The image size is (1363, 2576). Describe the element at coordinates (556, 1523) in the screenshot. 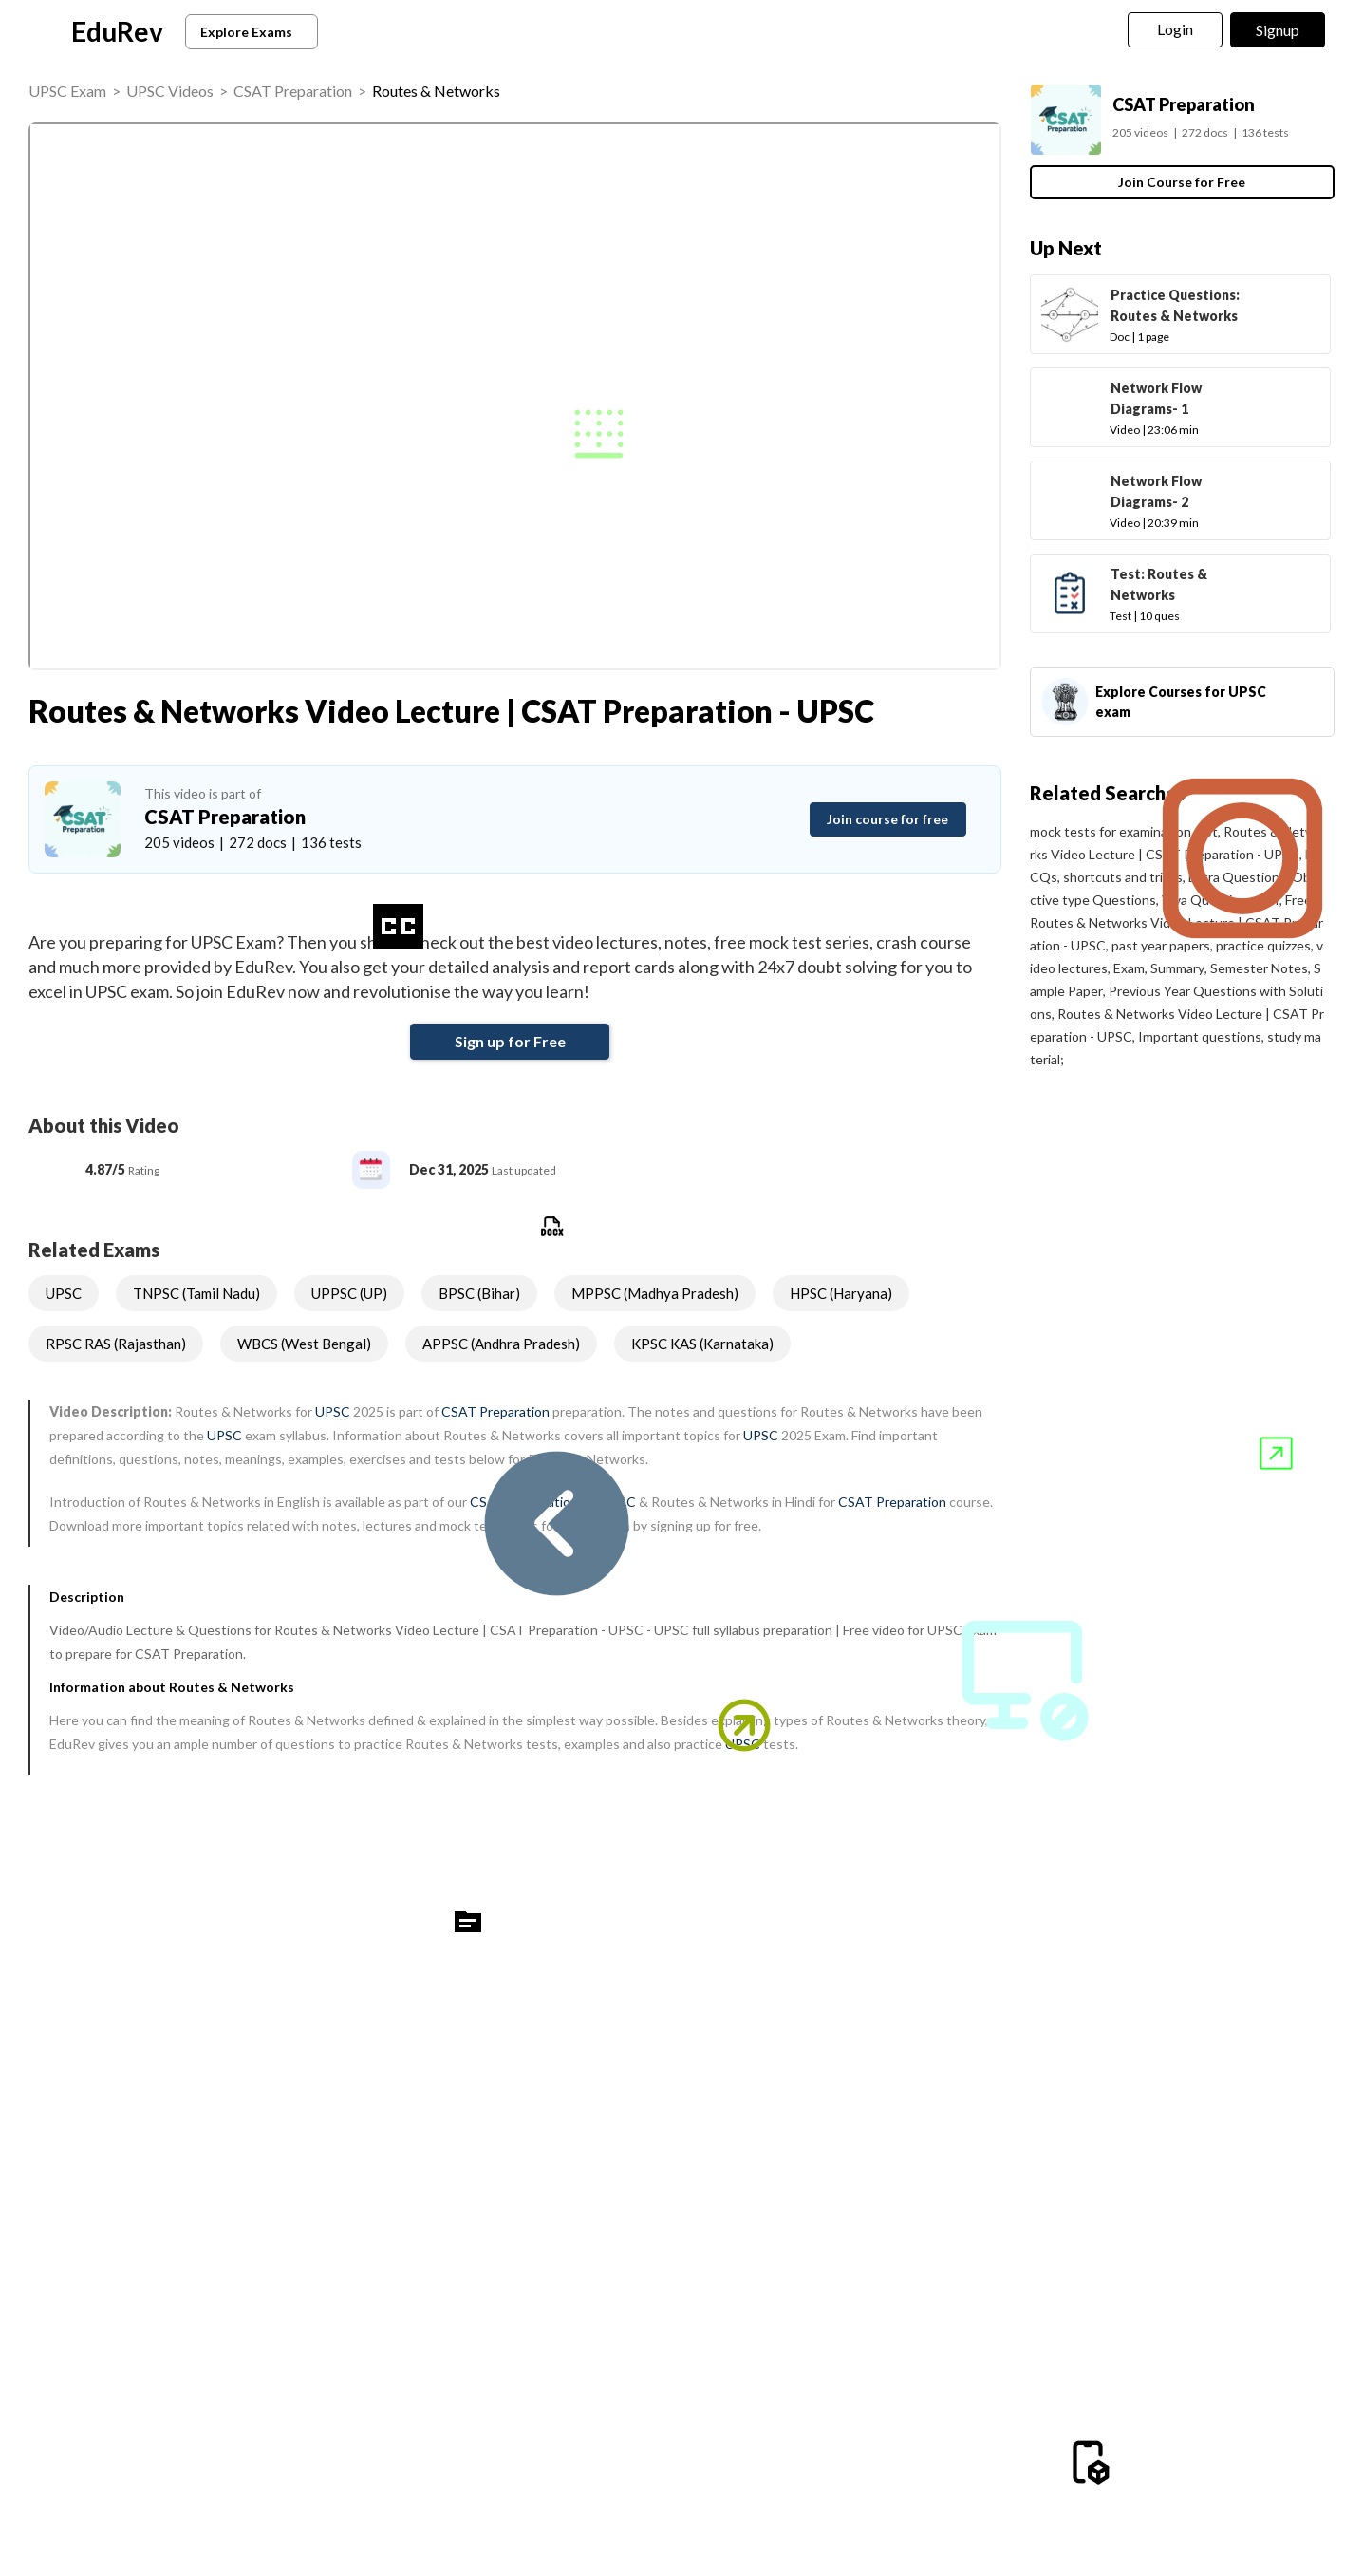

I see `go back to the previous screen` at that location.